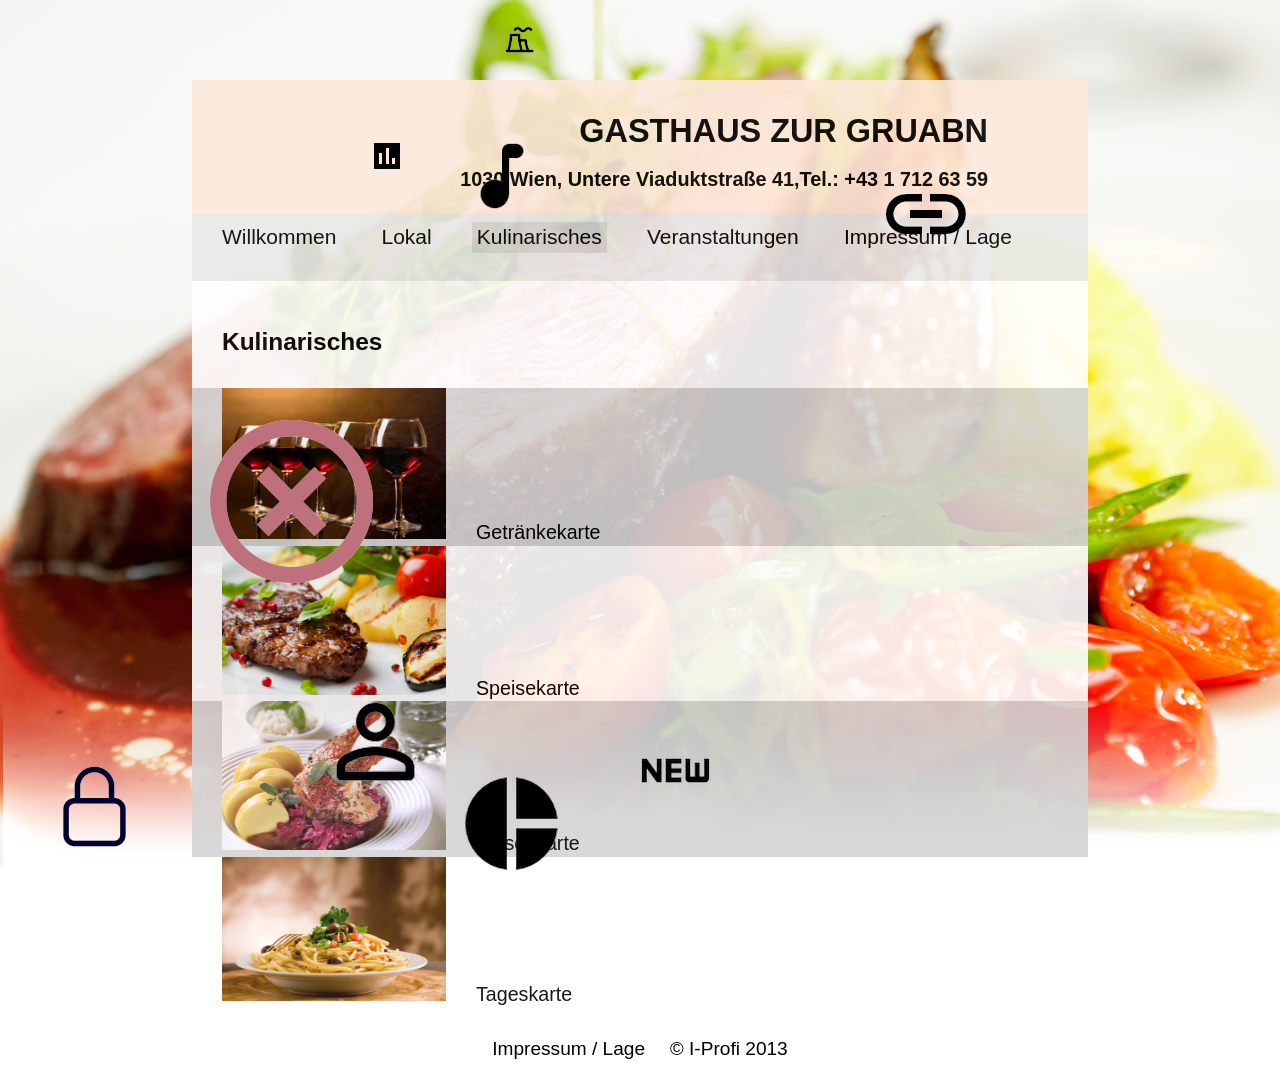  What do you see at coordinates (926, 214) in the screenshot?
I see `insert a hyperlink` at bounding box center [926, 214].